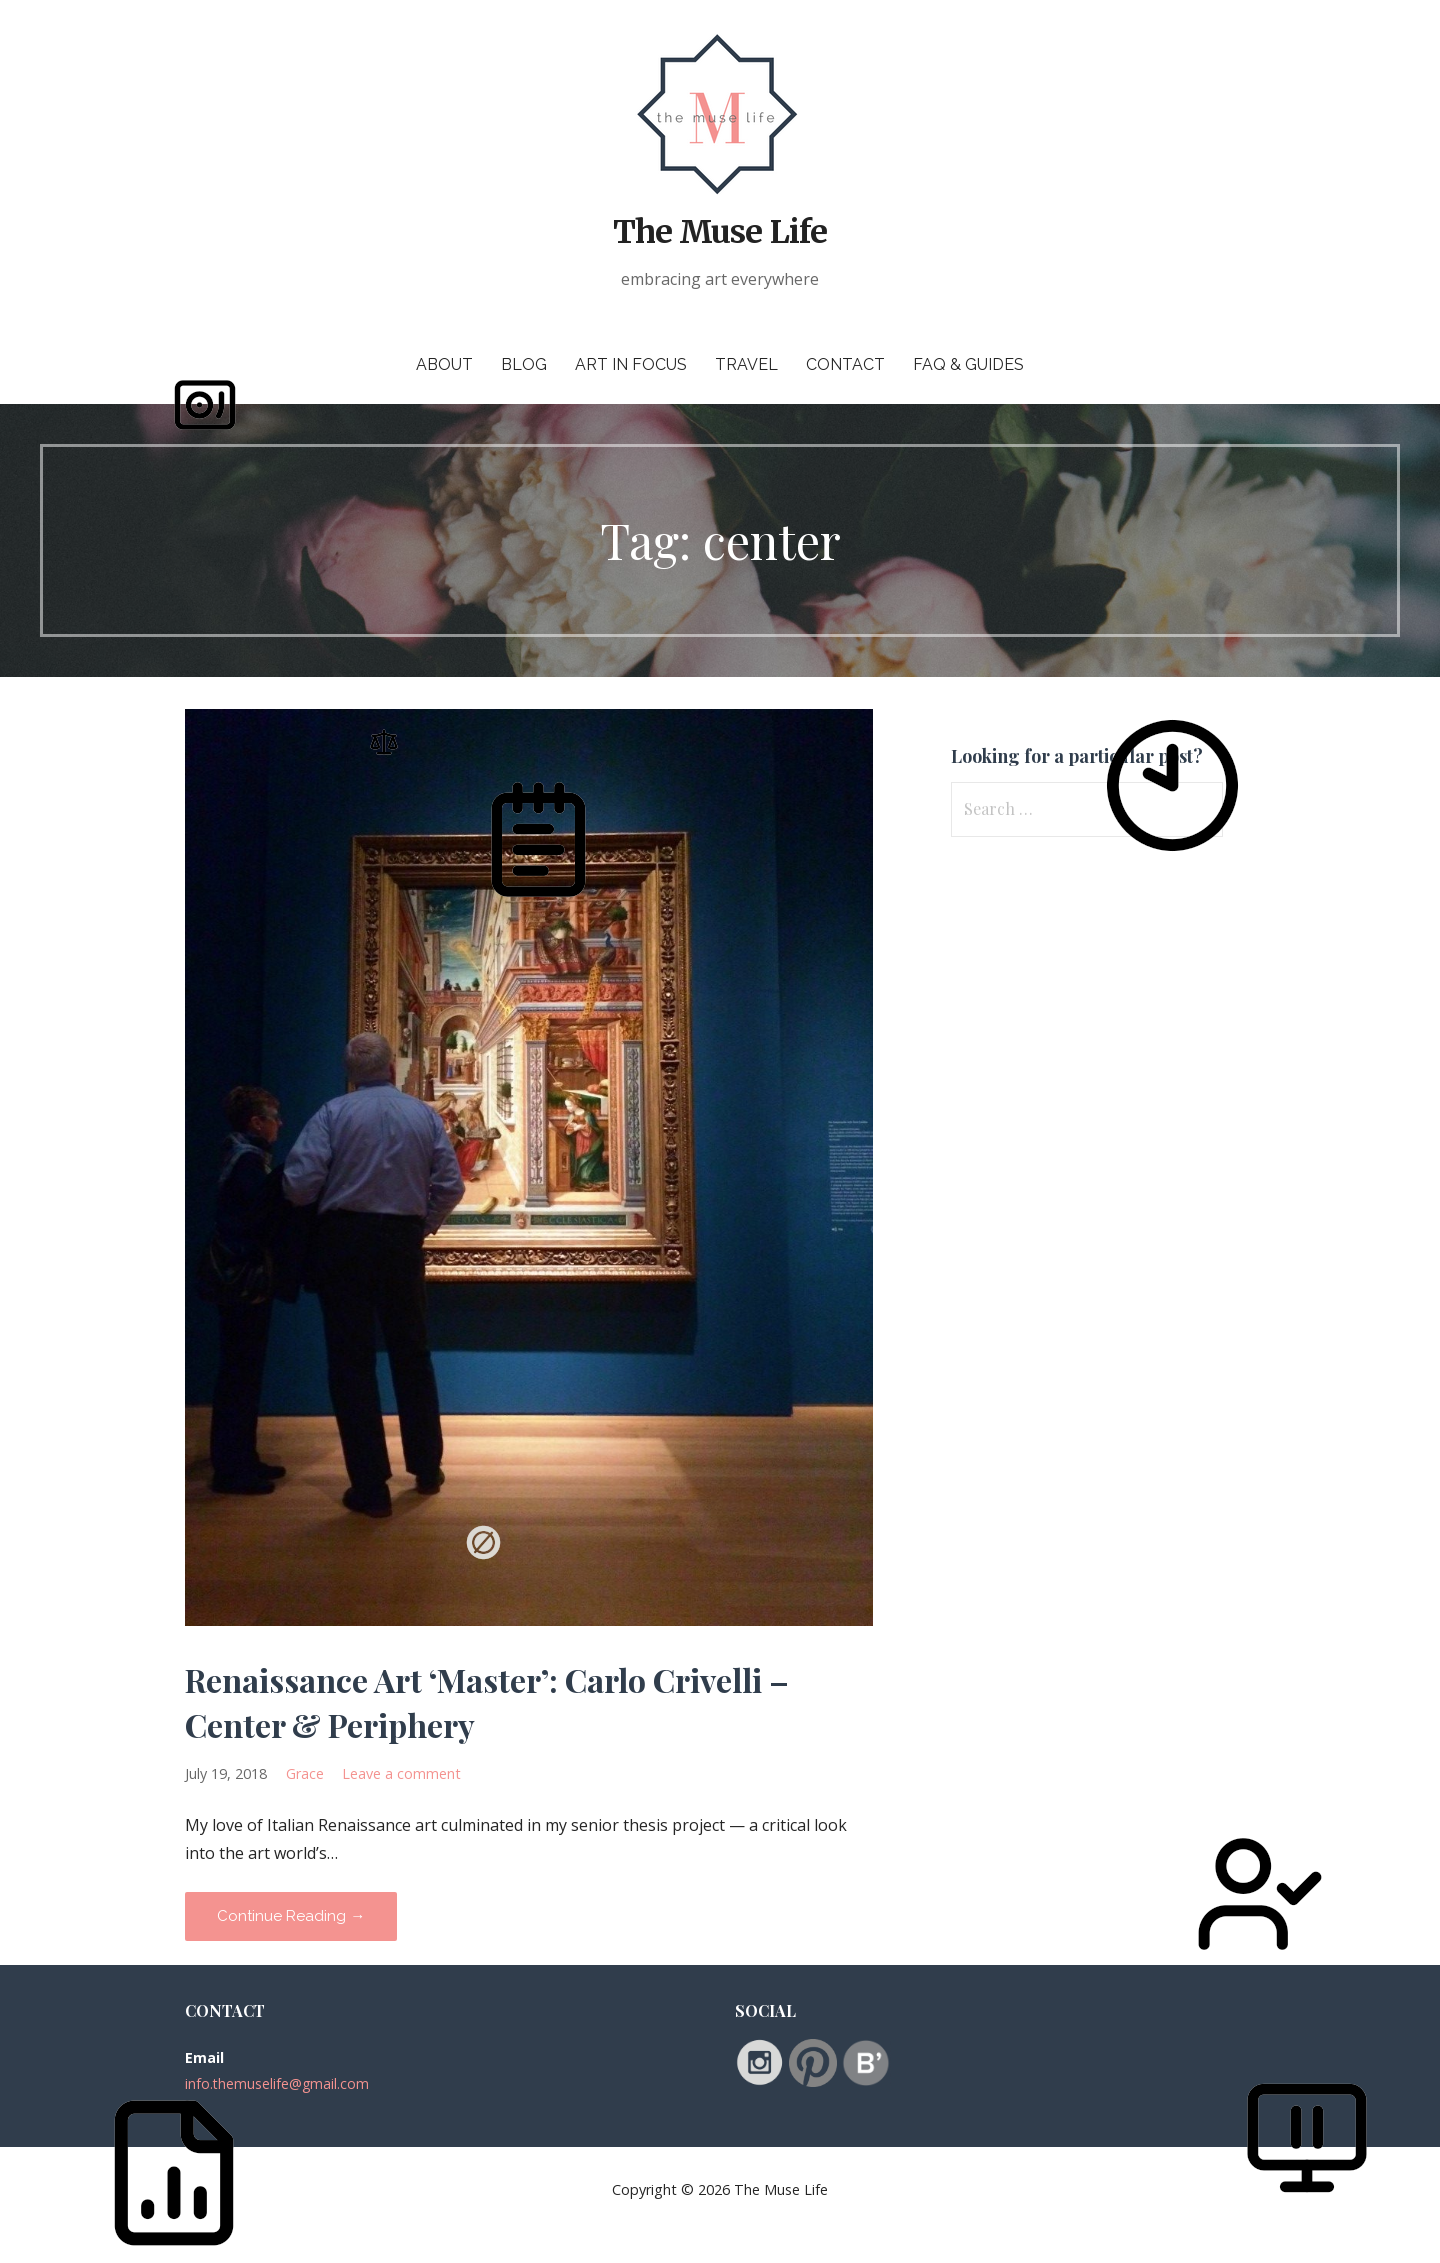 This screenshot has width=1440, height=2263. Describe the element at coordinates (174, 2173) in the screenshot. I see `view report or analytics file` at that location.